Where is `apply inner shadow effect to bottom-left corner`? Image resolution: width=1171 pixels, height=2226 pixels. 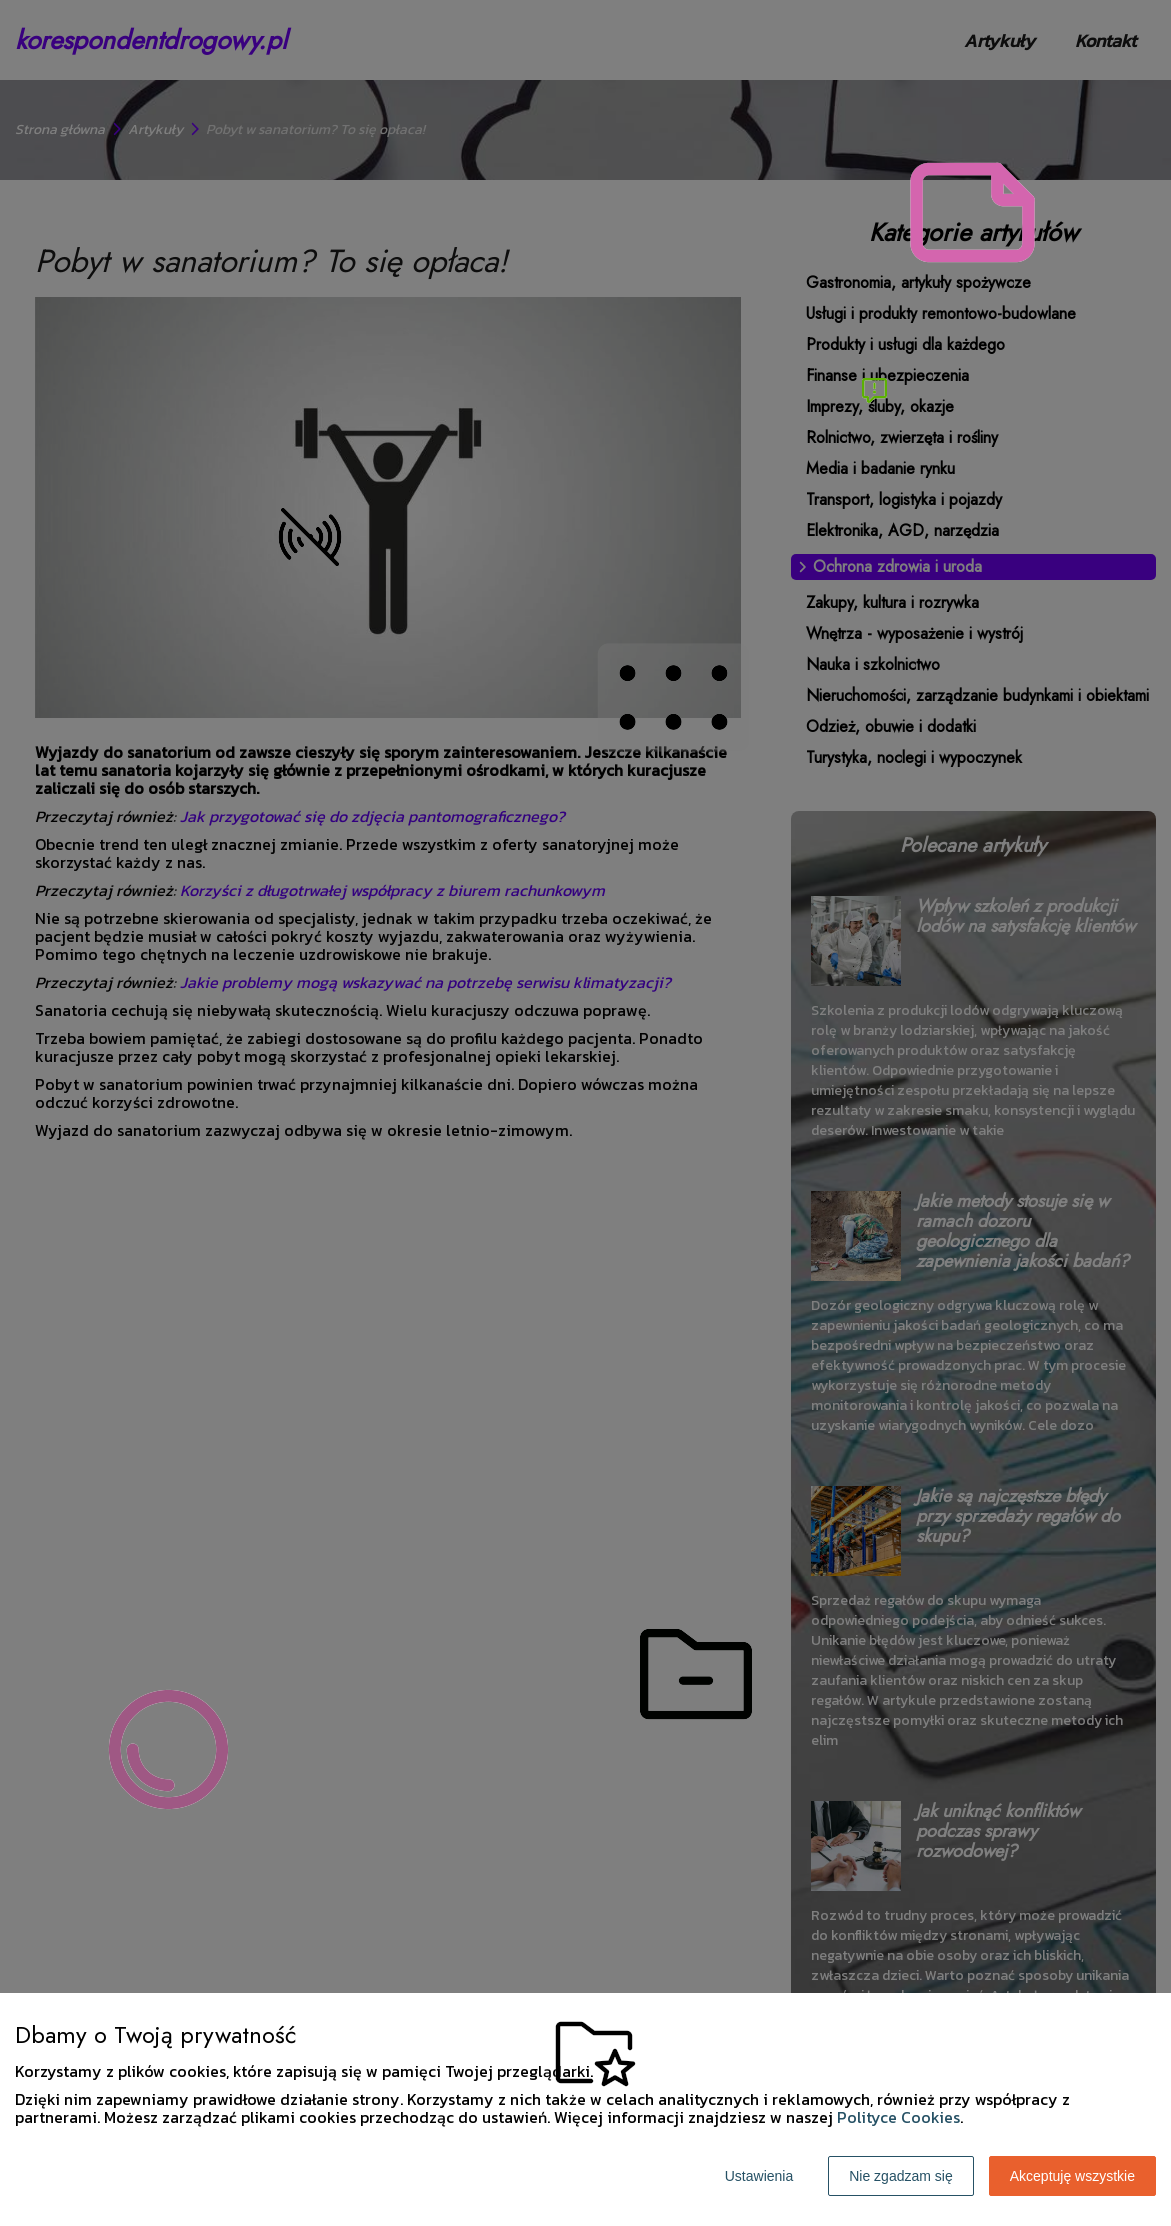
apply inner shadow effect to bottom-left corner is located at coordinates (168, 1749).